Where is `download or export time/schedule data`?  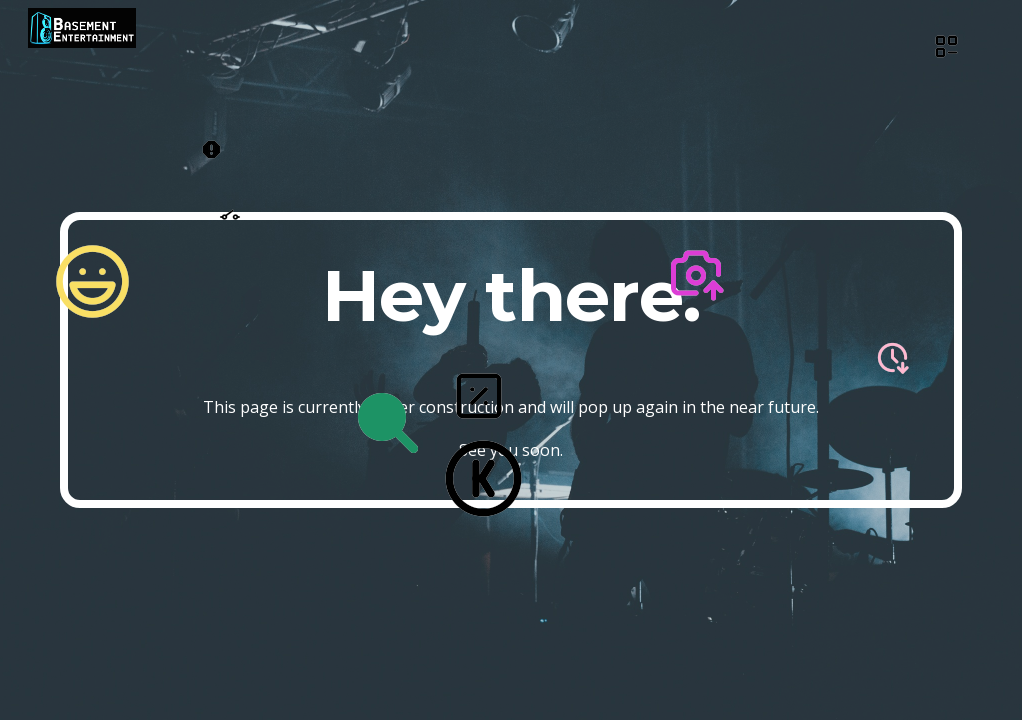 download or export time/schedule data is located at coordinates (892, 357).